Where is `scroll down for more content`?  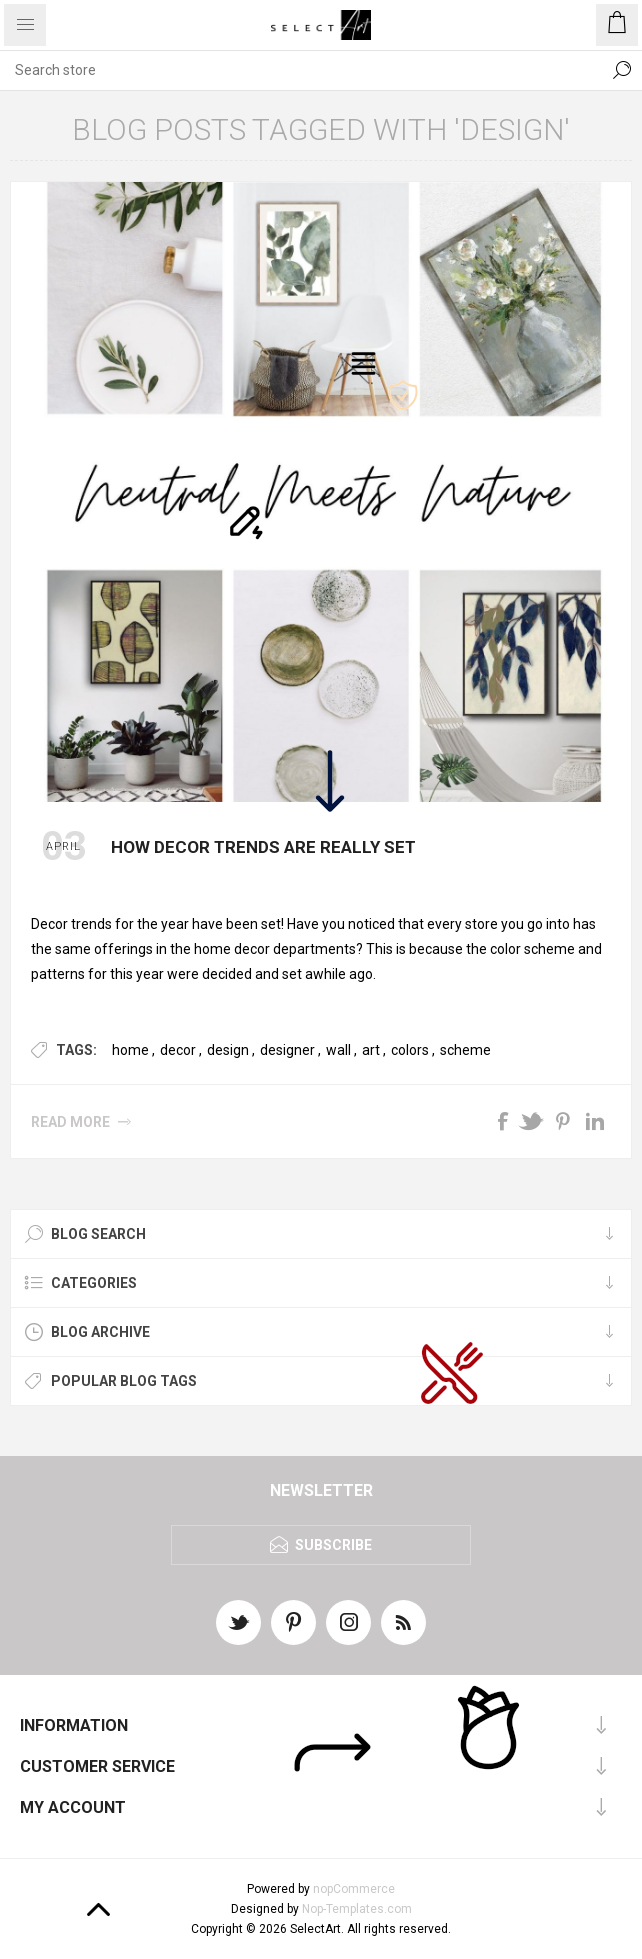
scroll down for more content is located at coordinates (330, 781).